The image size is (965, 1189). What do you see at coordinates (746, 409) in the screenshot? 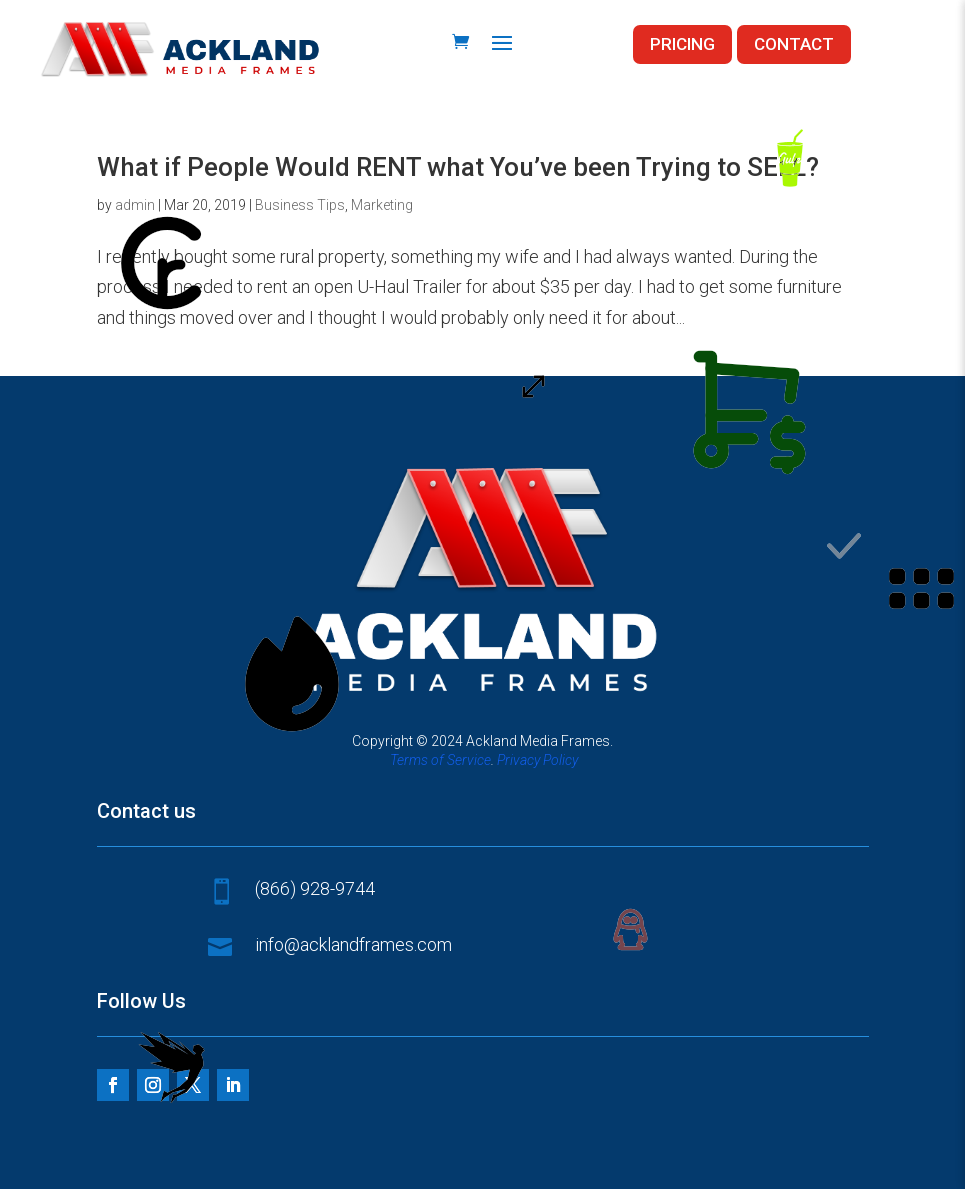
I see `view cart total or pricing` at bounding box center [746, 409].